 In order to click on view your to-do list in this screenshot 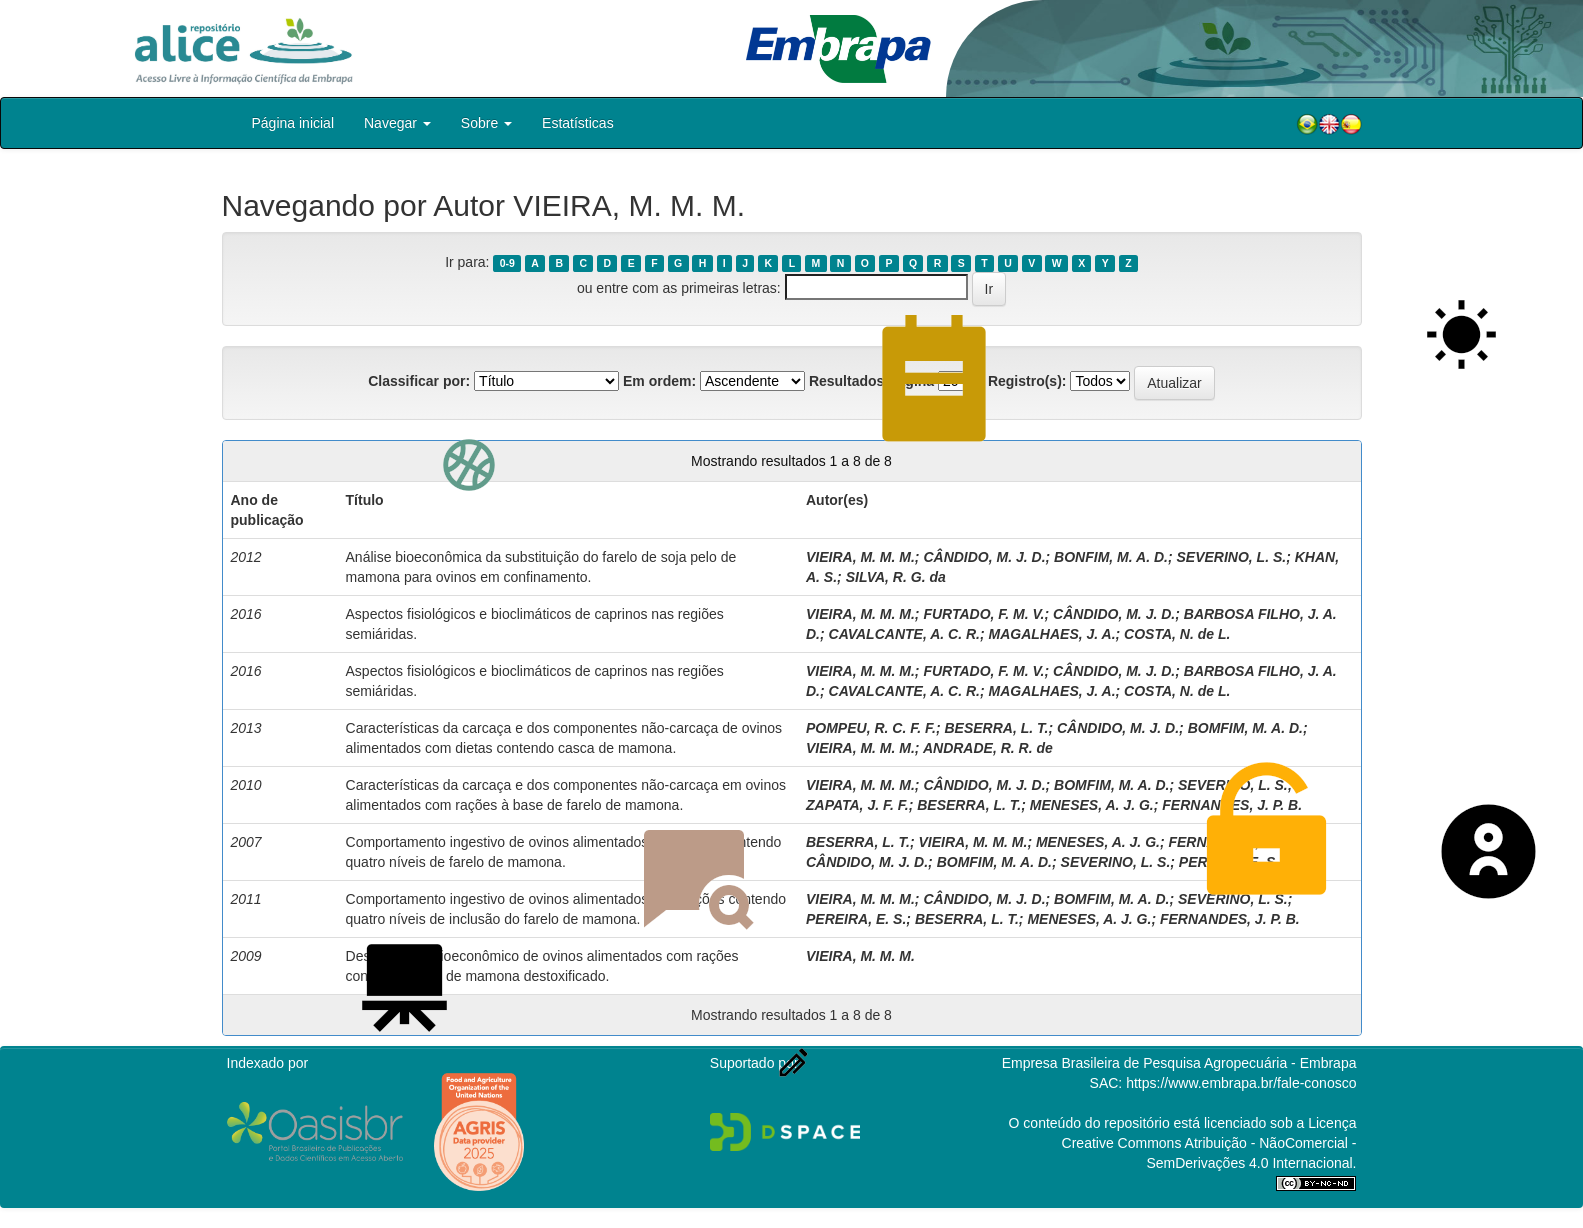, I will do `click(934, 384)`.